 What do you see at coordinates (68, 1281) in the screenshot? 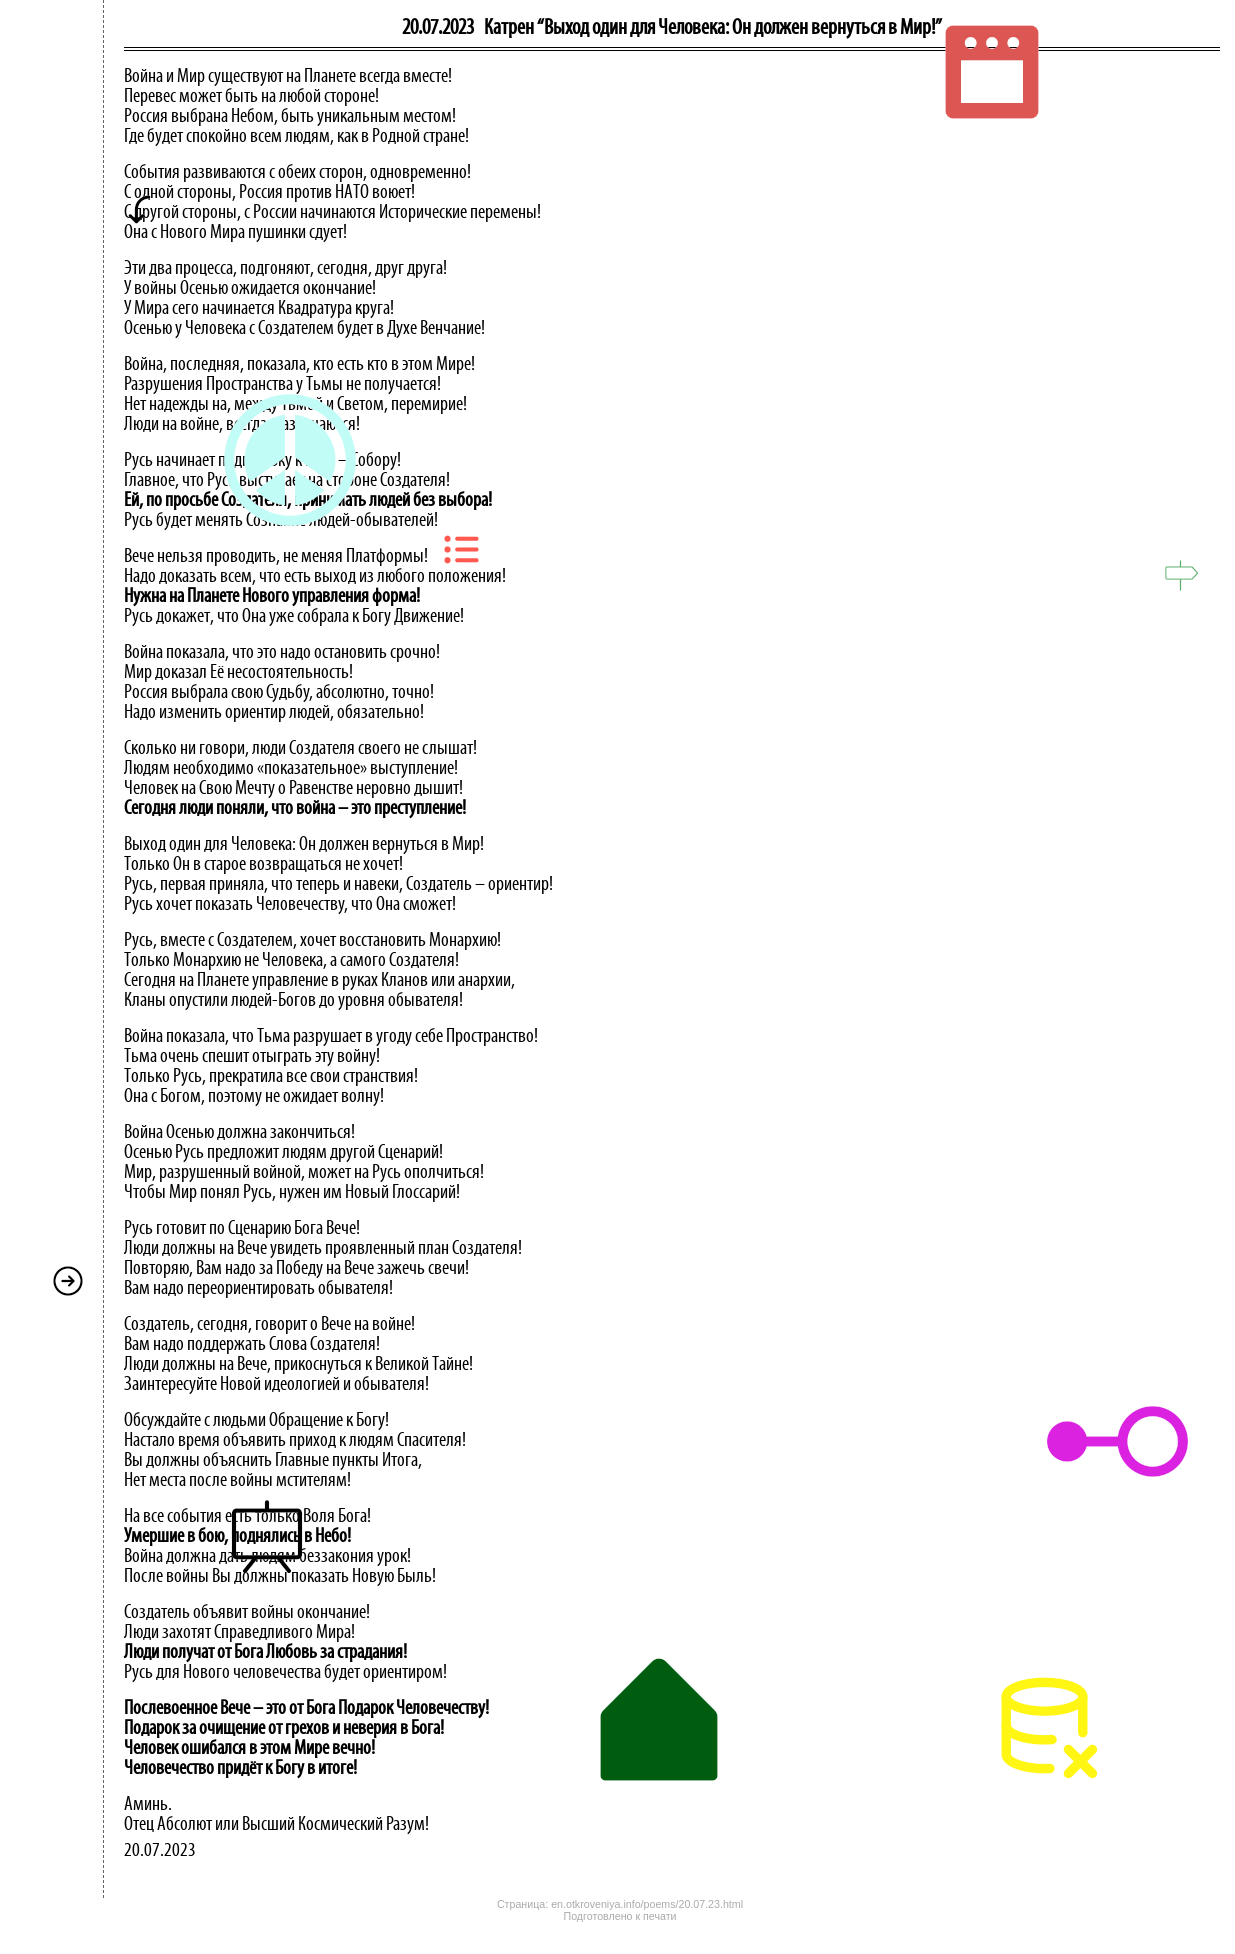
I see `proceed to the next step` at bounding box center [68, 1281].